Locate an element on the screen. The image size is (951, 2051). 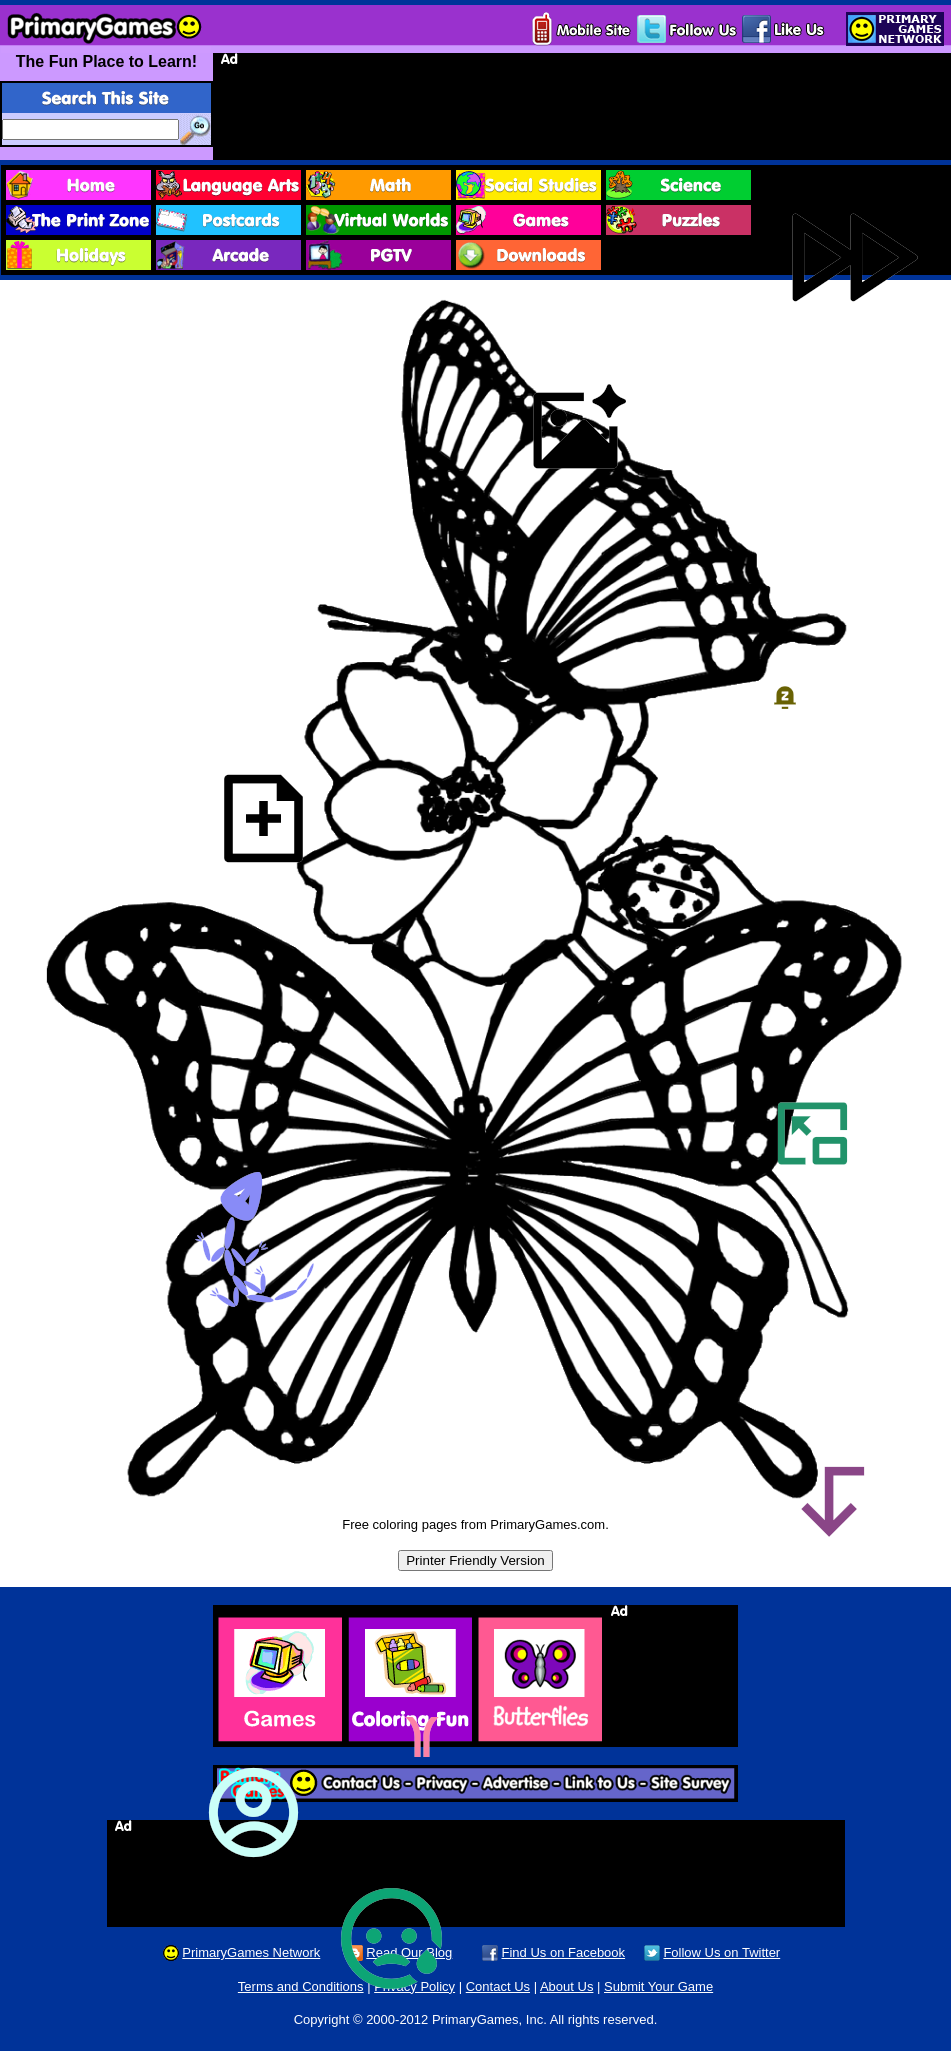
access your account or profile settings is located at coordinates (253, 1812).